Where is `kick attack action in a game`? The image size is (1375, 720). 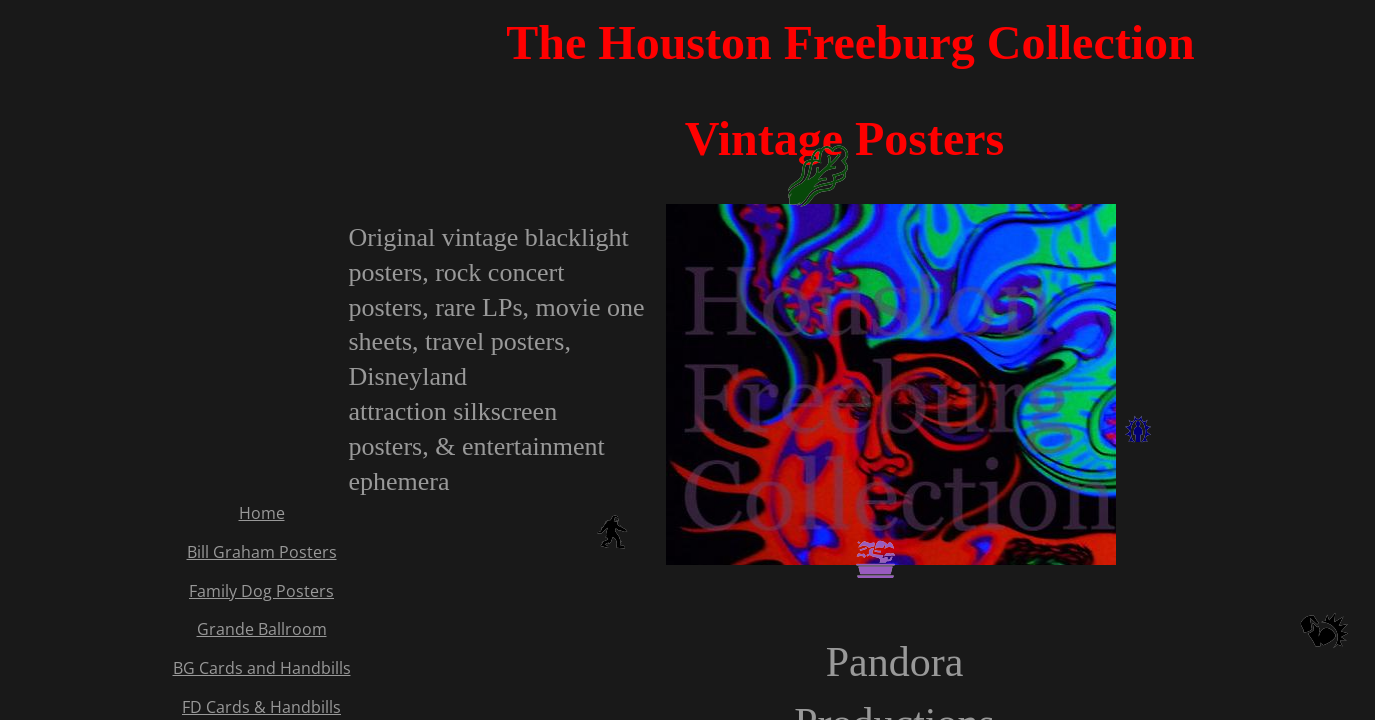
kick attack action in a game is located at coordinates (1324, 630).